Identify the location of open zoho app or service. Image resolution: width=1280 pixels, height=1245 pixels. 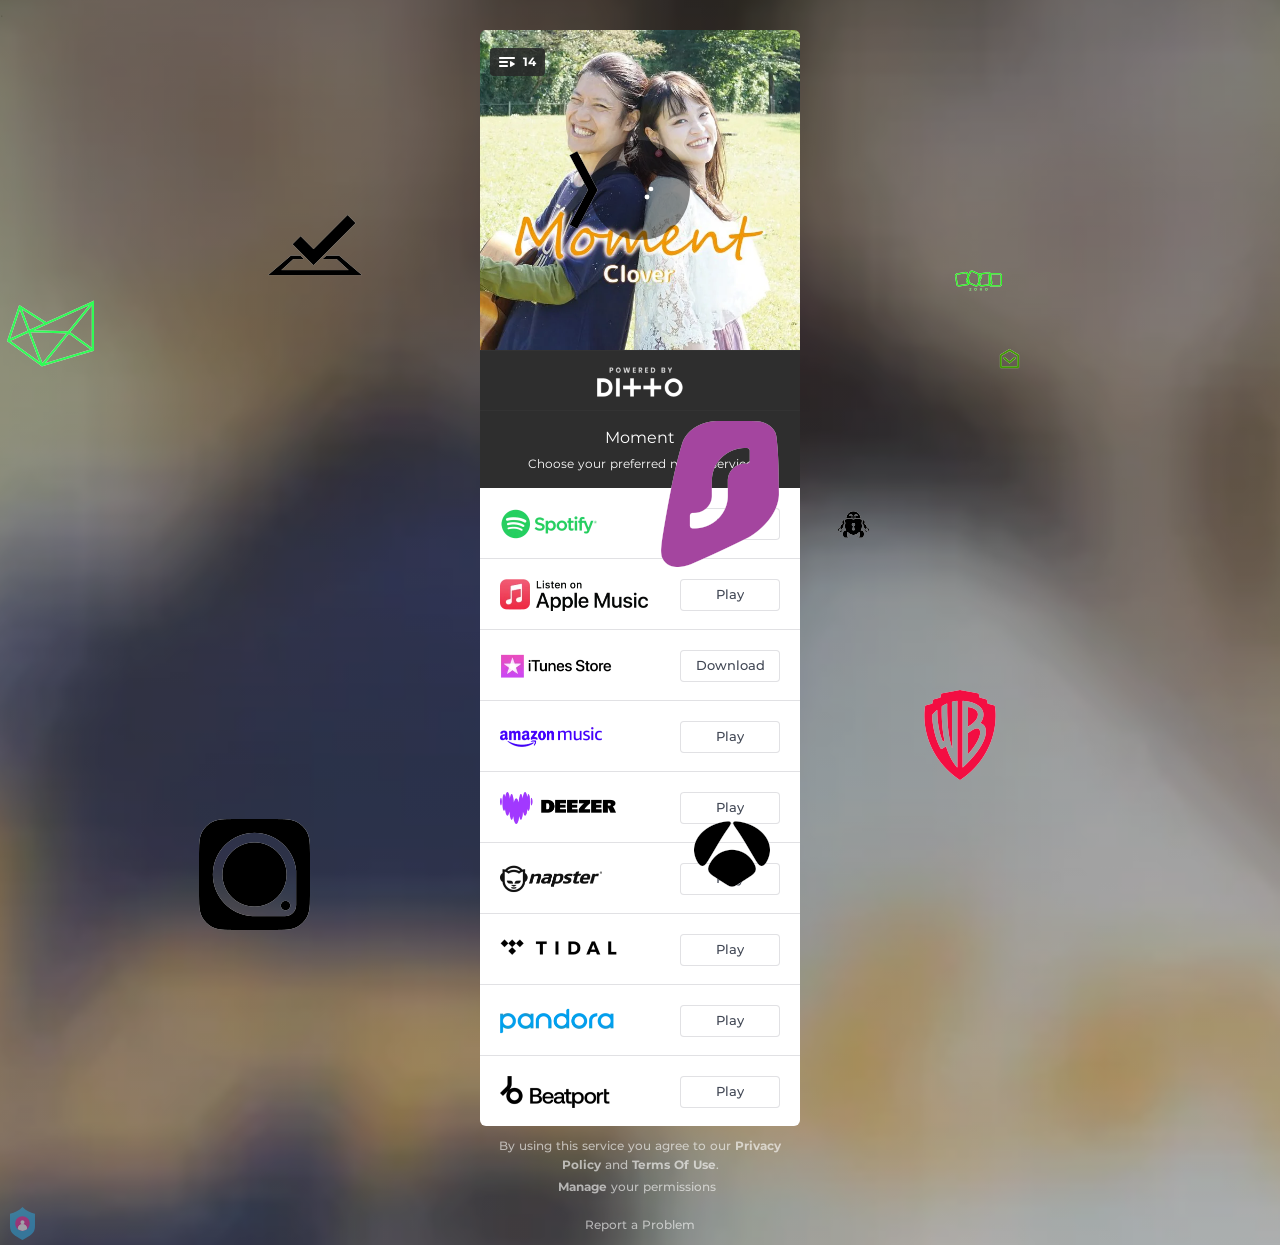
(978, 280).